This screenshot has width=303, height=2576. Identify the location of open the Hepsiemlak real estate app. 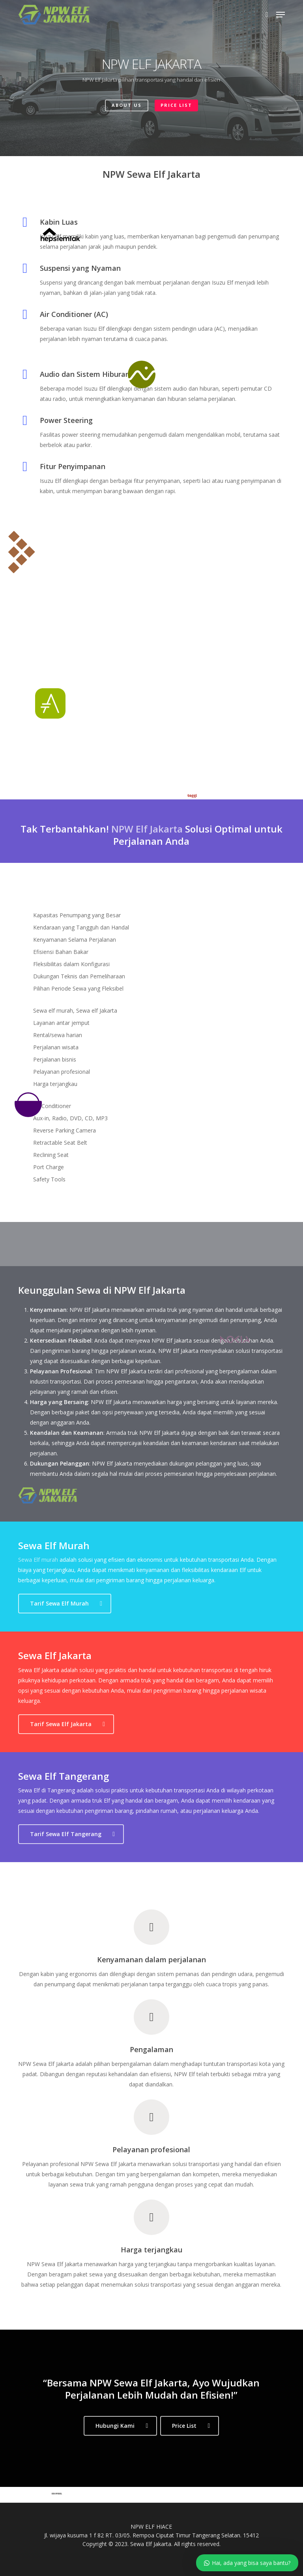
(60, 235).